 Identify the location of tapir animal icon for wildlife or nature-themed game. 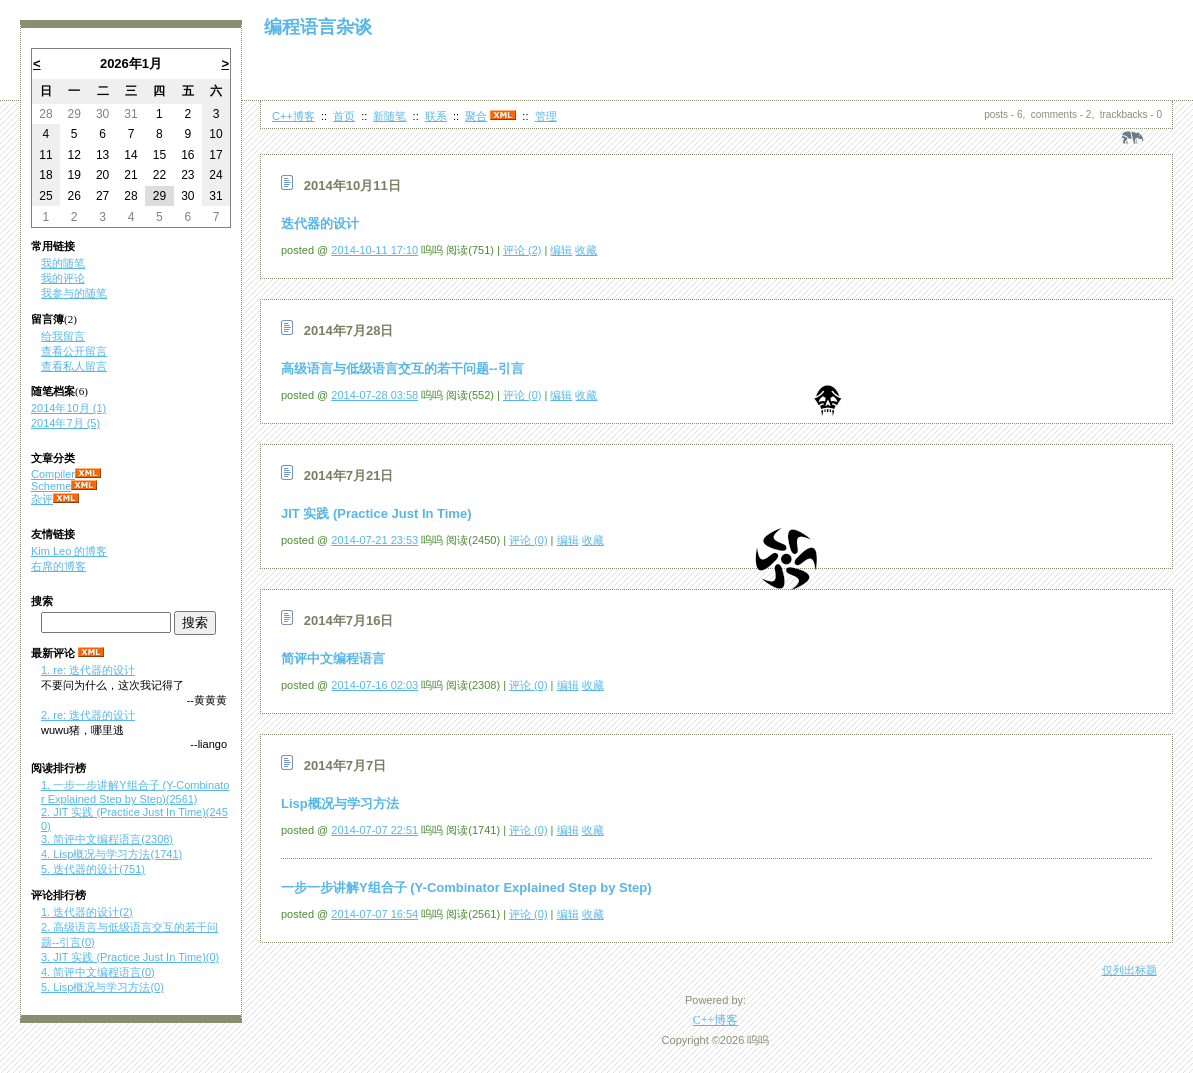
(1132, 137).